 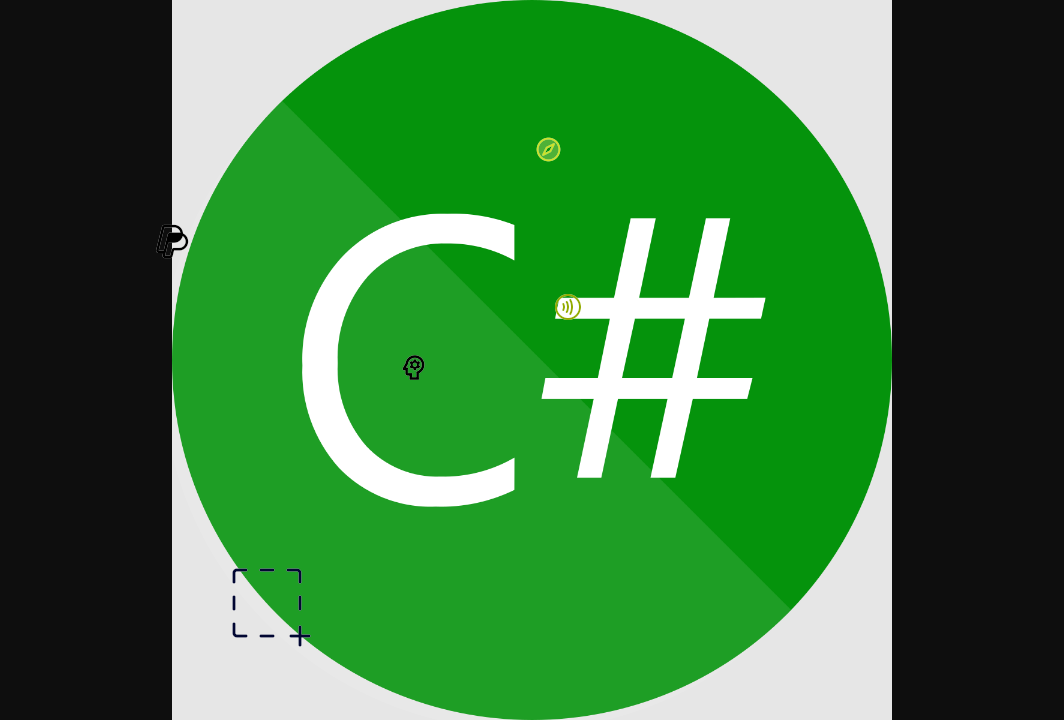 I want to click on pay with PayPal, so click(x=171, y=241).